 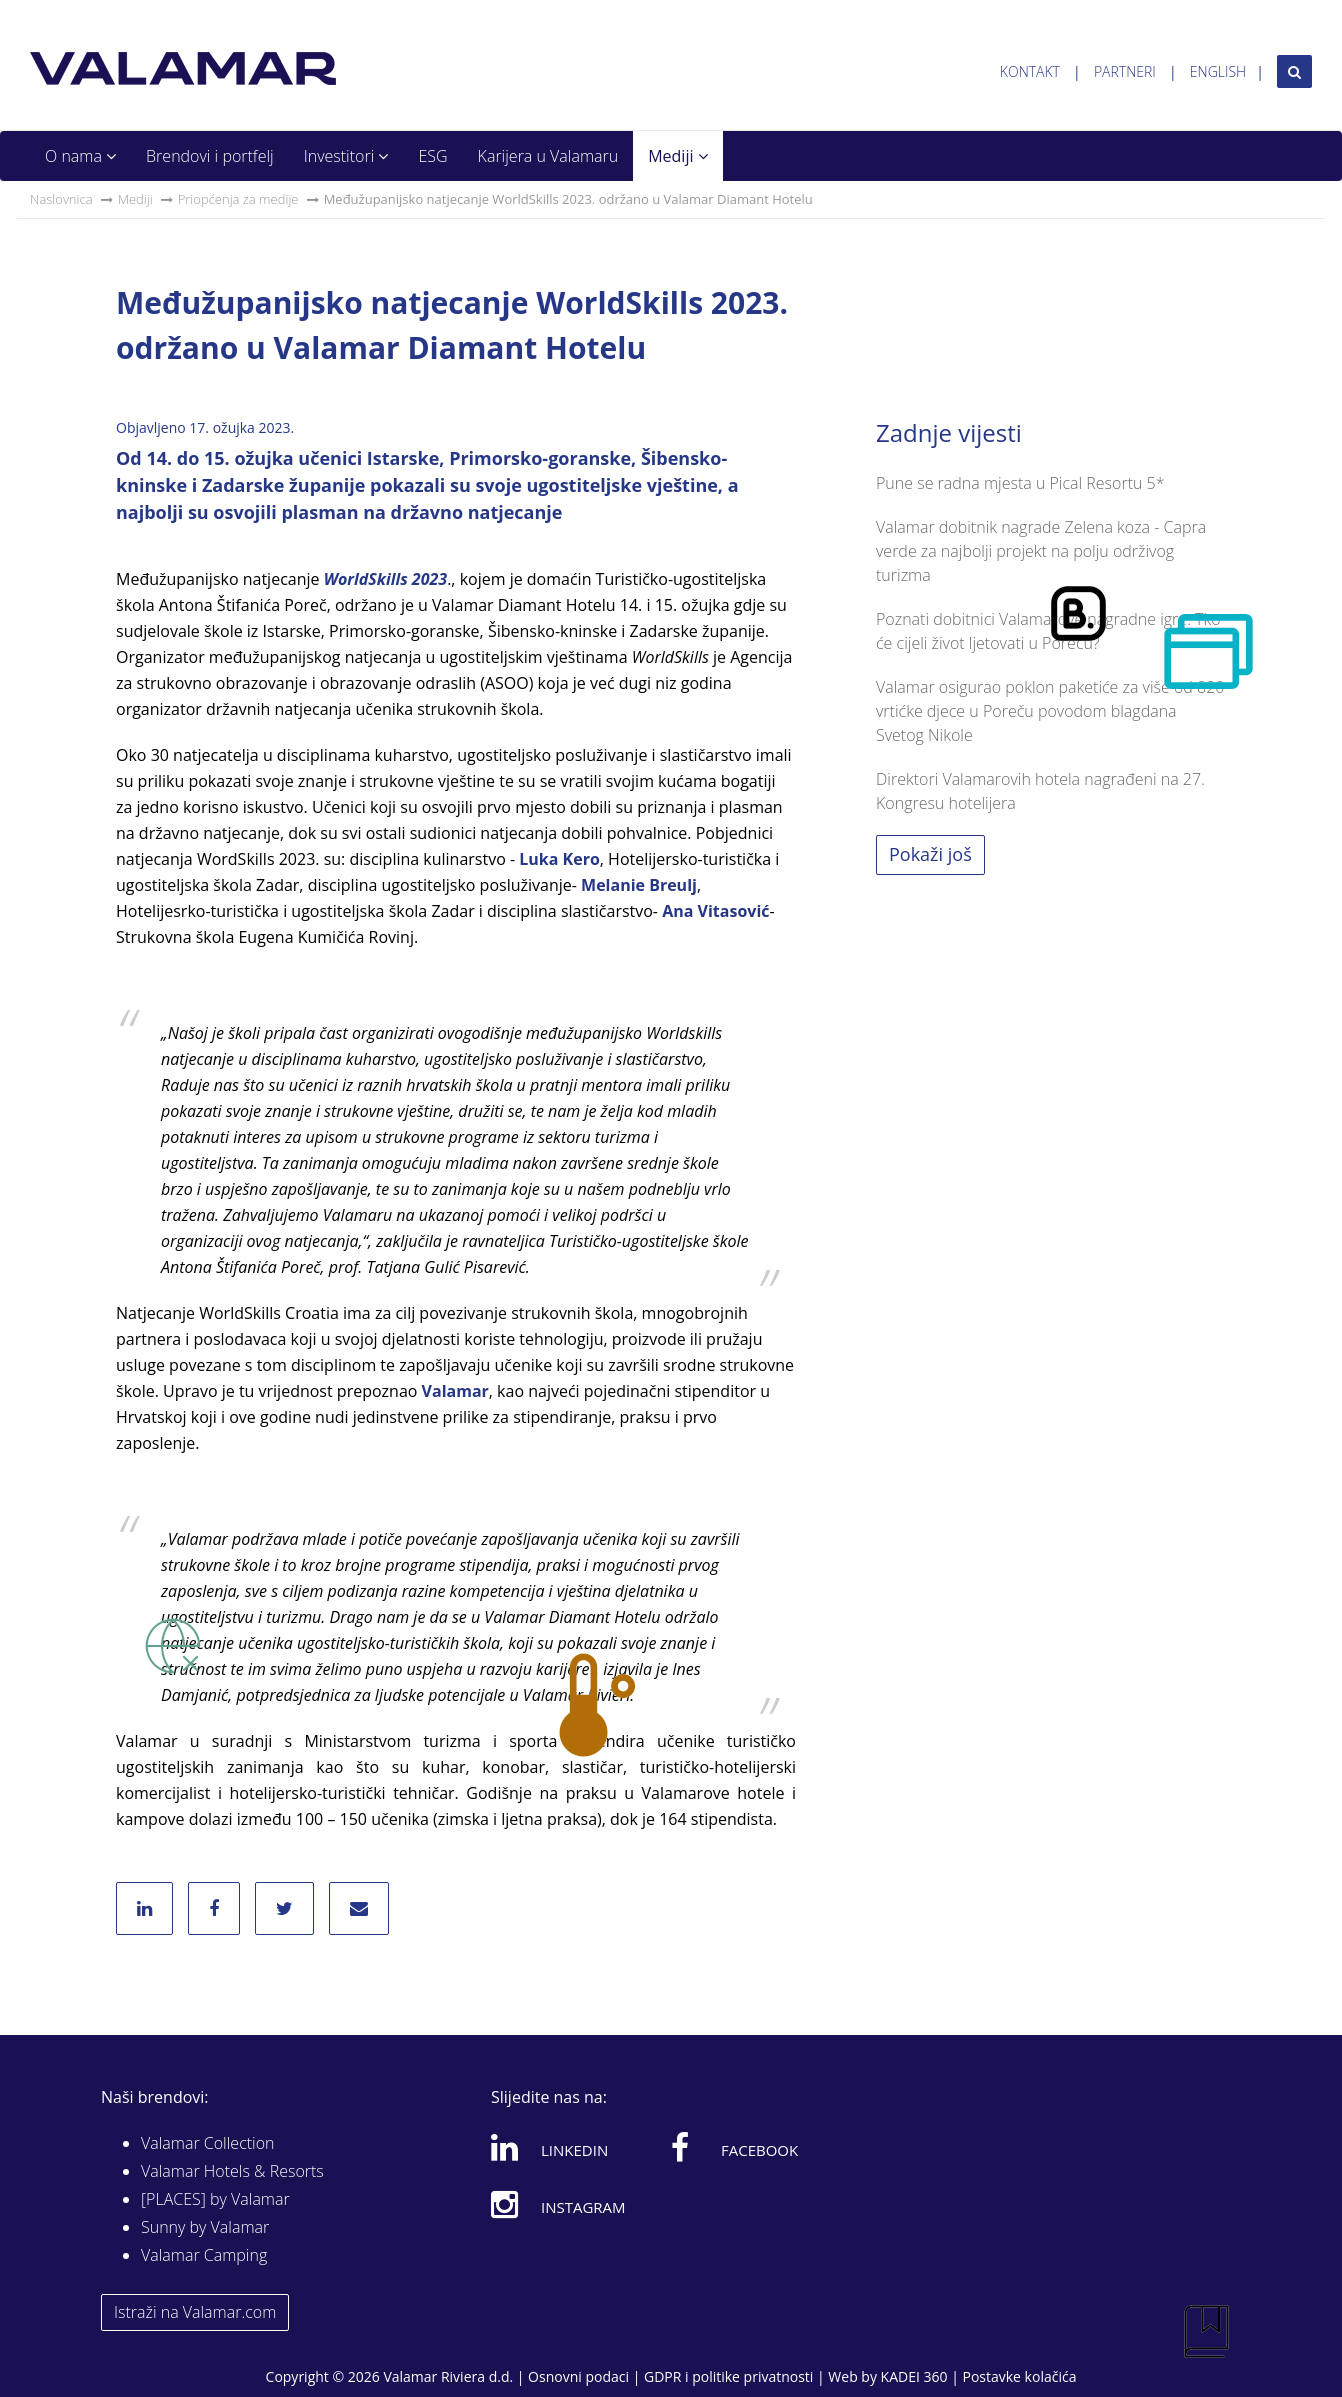 I want to click on view current temperature, so click(x=587, y=1705).